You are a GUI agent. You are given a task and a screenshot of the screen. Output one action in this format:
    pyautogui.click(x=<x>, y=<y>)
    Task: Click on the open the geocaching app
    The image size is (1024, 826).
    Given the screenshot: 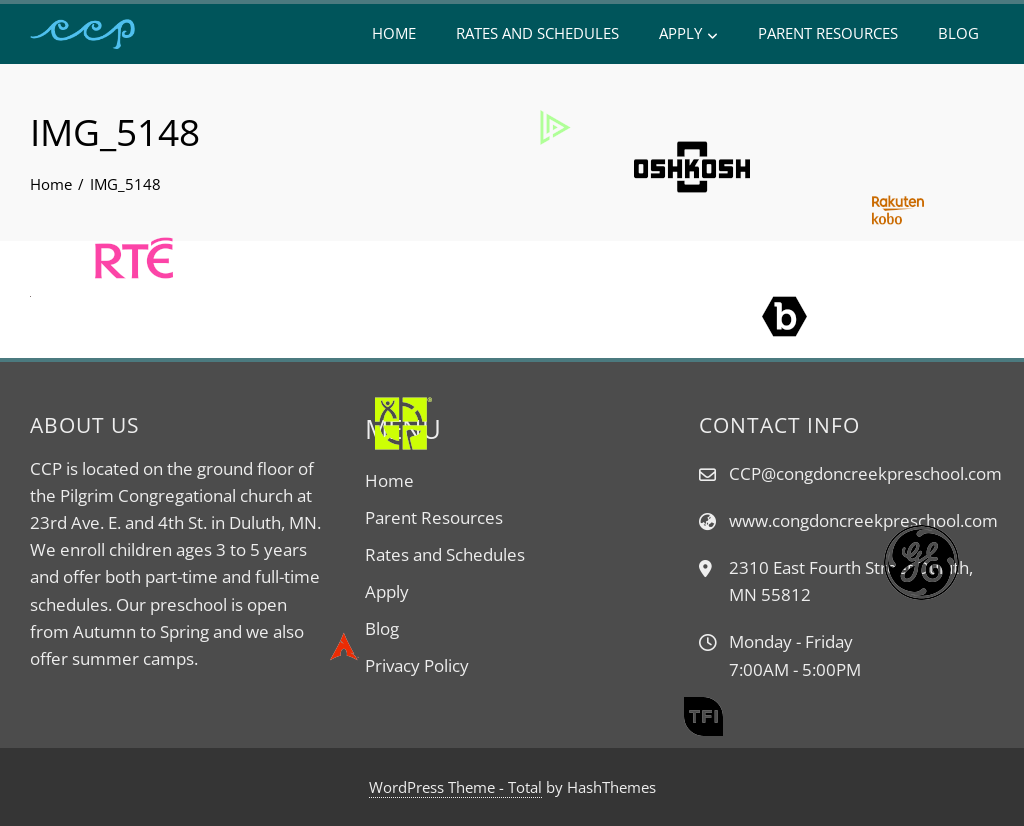 What is the action you would take?
    pyautogui.click(x=403, y=423)
    